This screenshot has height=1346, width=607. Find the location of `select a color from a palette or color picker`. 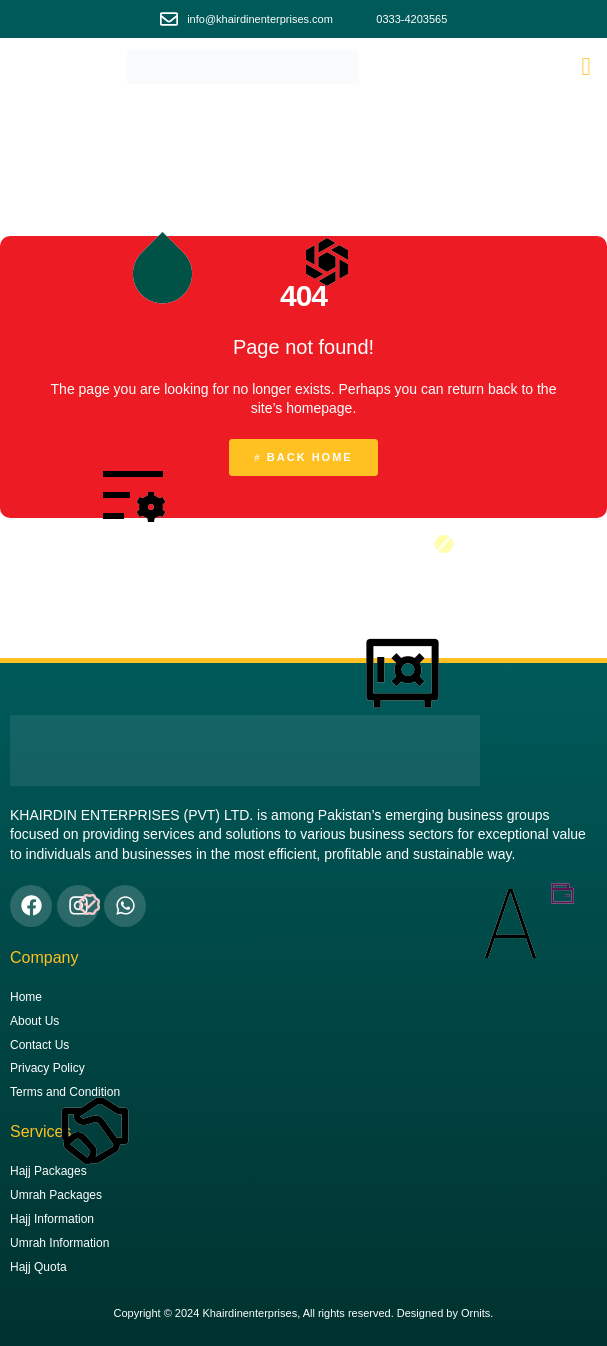

select a color from a palette or color picker is located at coordinates (162, 270).